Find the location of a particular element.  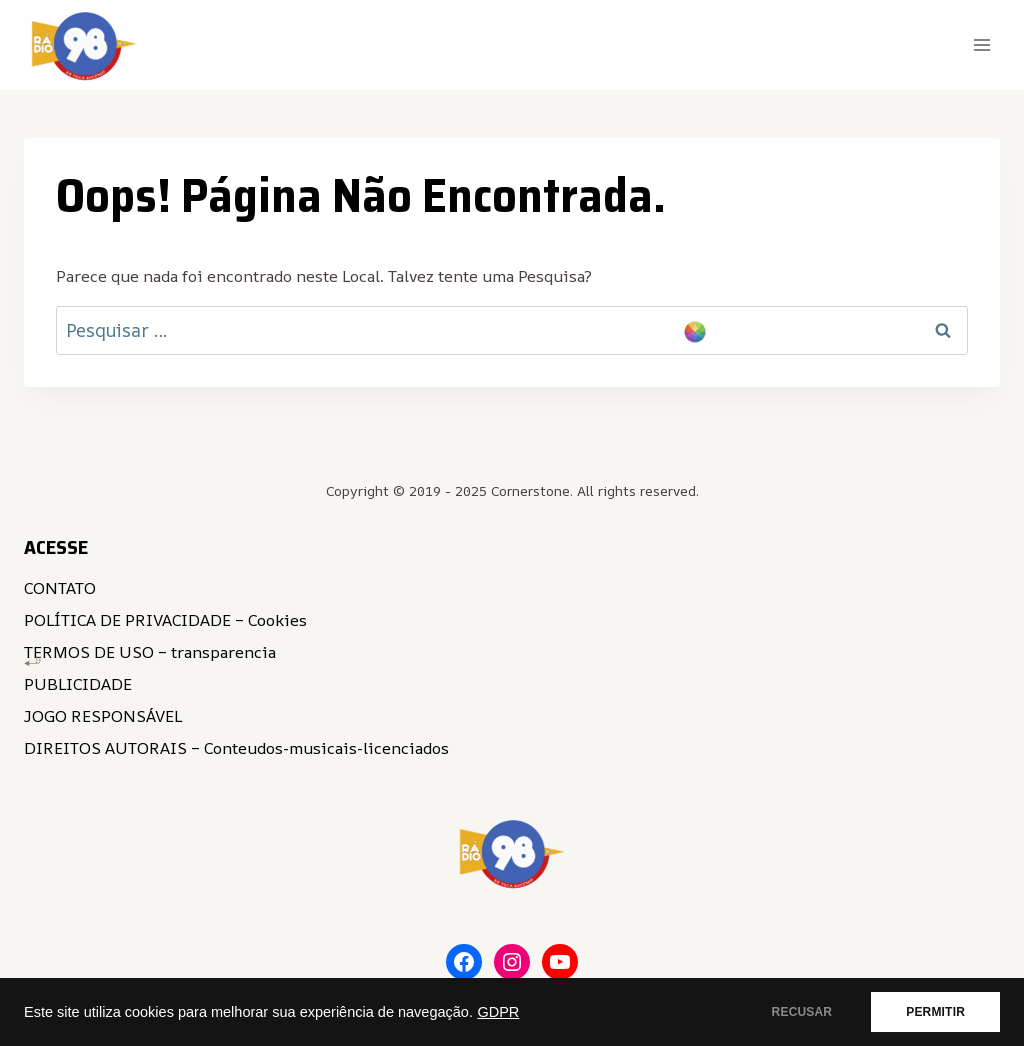

reply to all recipients in an email thread is located at coordinates (32, 660).